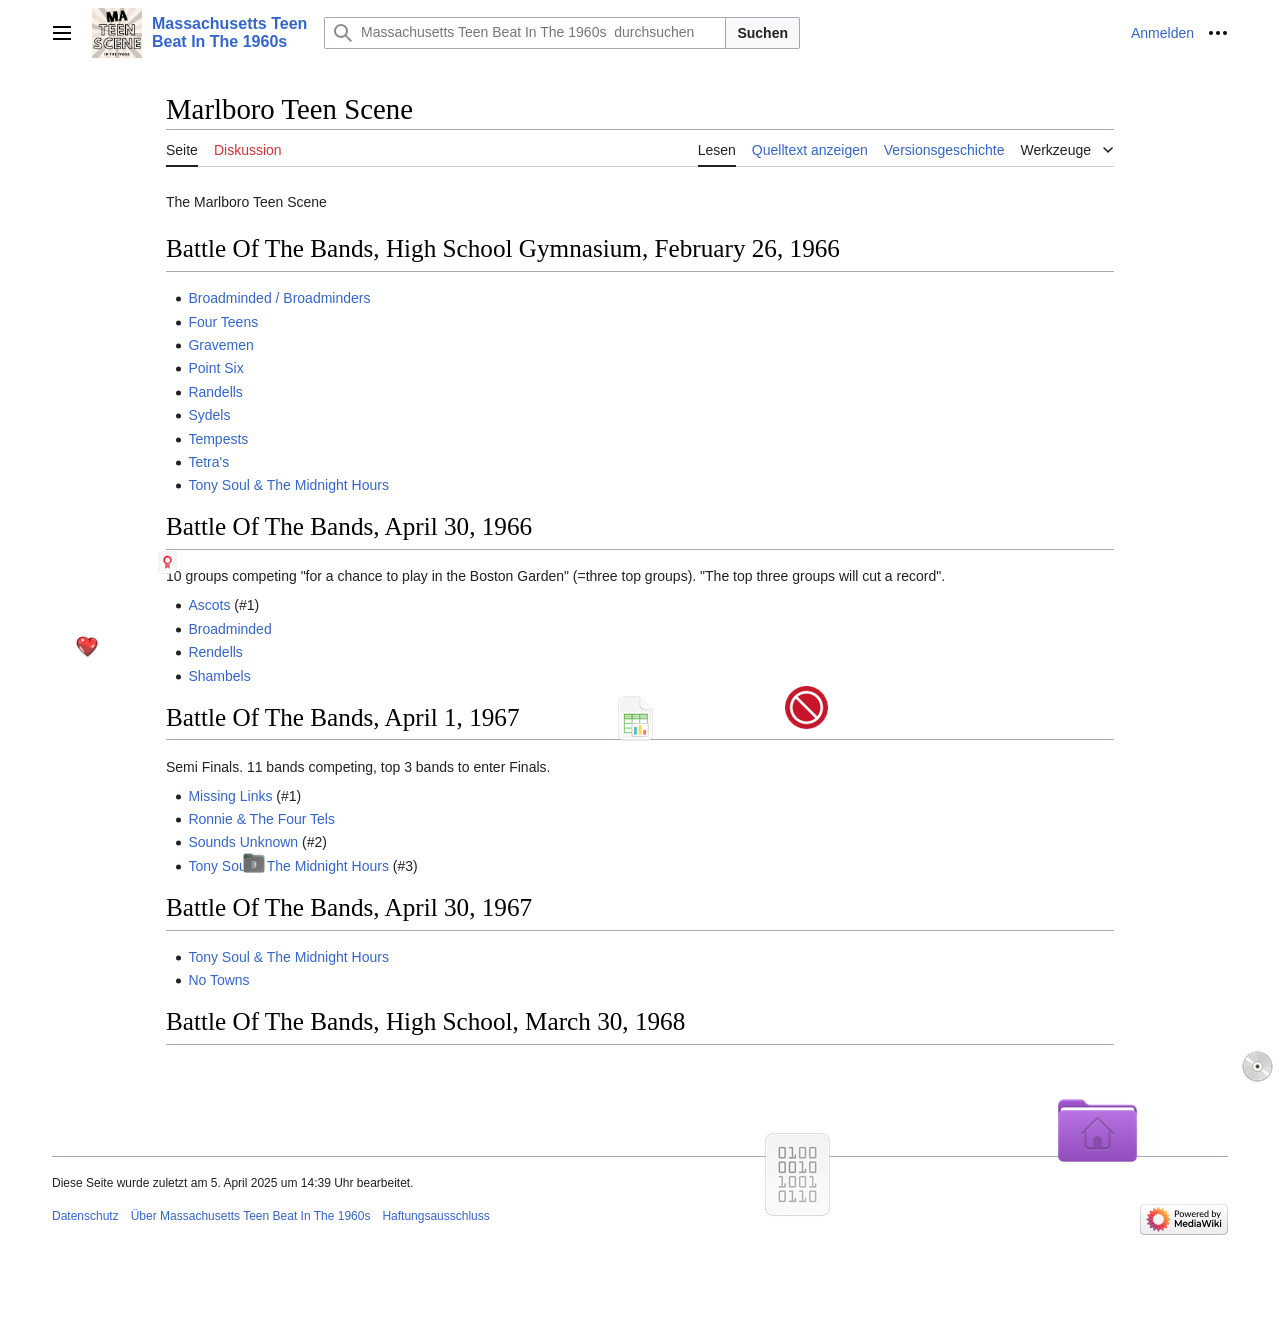 This screenshot has width=1280, height=1323. What do you see at coordinates (1257, 1066) in the screenshot?
I see `access CD/DVD drive or disc media` at bounding box center [1257, 1066].